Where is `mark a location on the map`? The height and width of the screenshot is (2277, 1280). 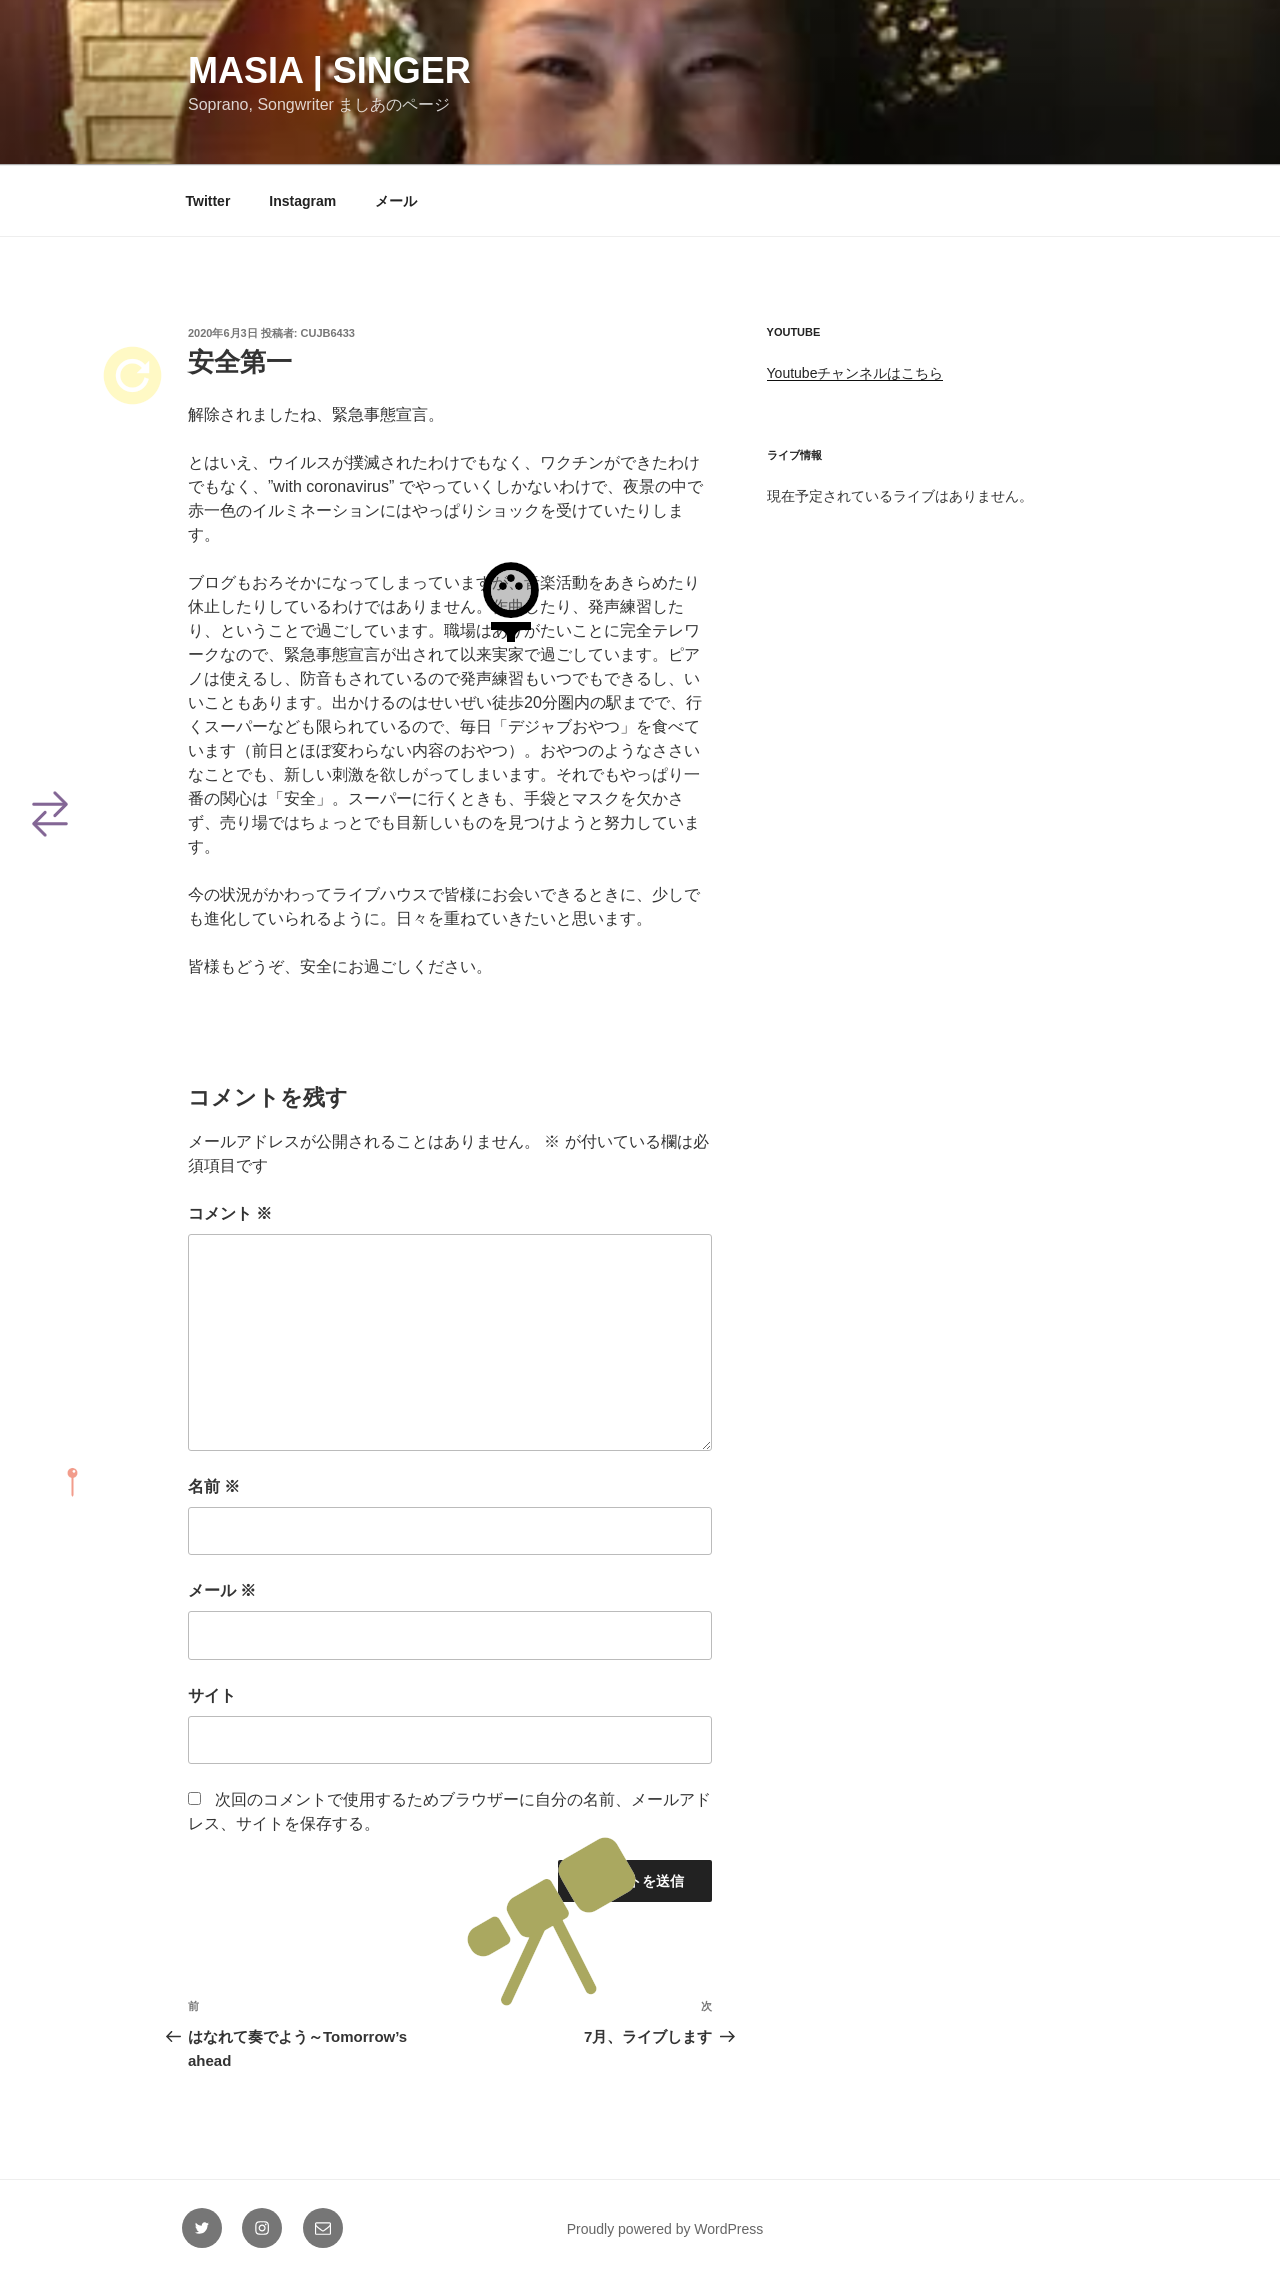
mark a location on the map is located at coordinates (72, 1482).